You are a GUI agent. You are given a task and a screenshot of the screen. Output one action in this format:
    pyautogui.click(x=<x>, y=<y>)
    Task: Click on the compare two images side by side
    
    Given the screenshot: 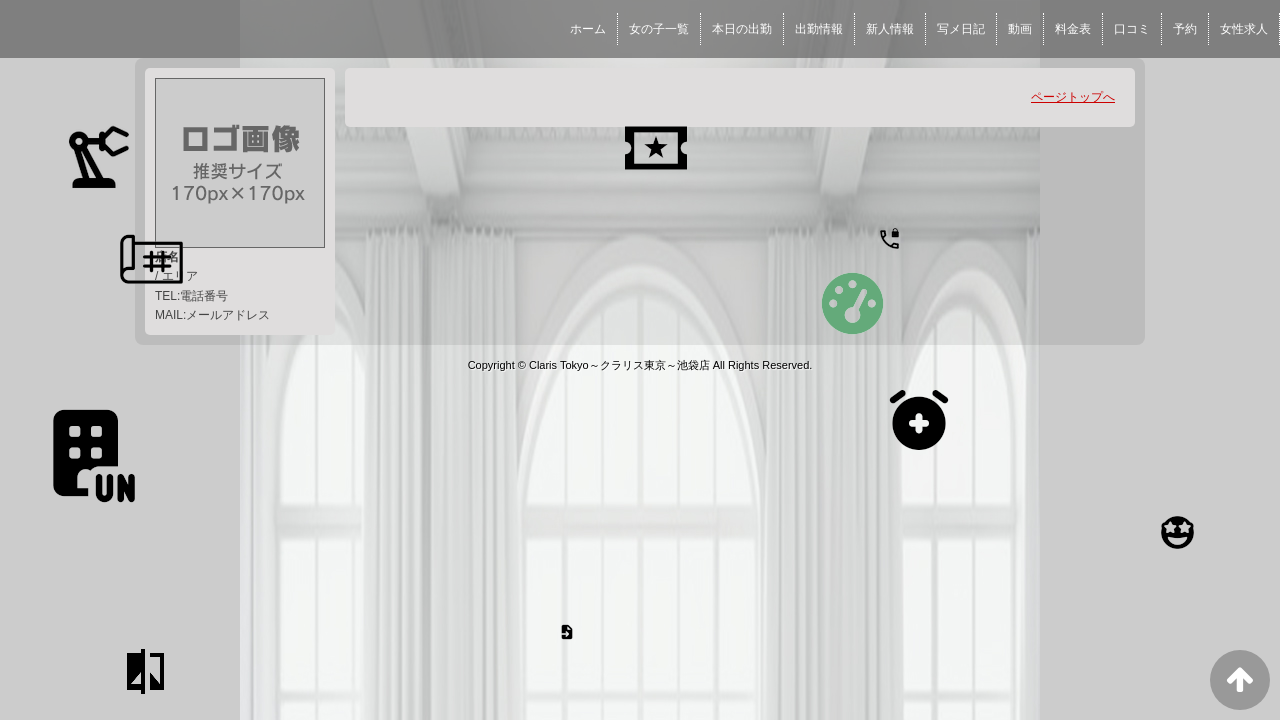 What is the action you would take?
    pyautogui.click(x=145, y=671)
    